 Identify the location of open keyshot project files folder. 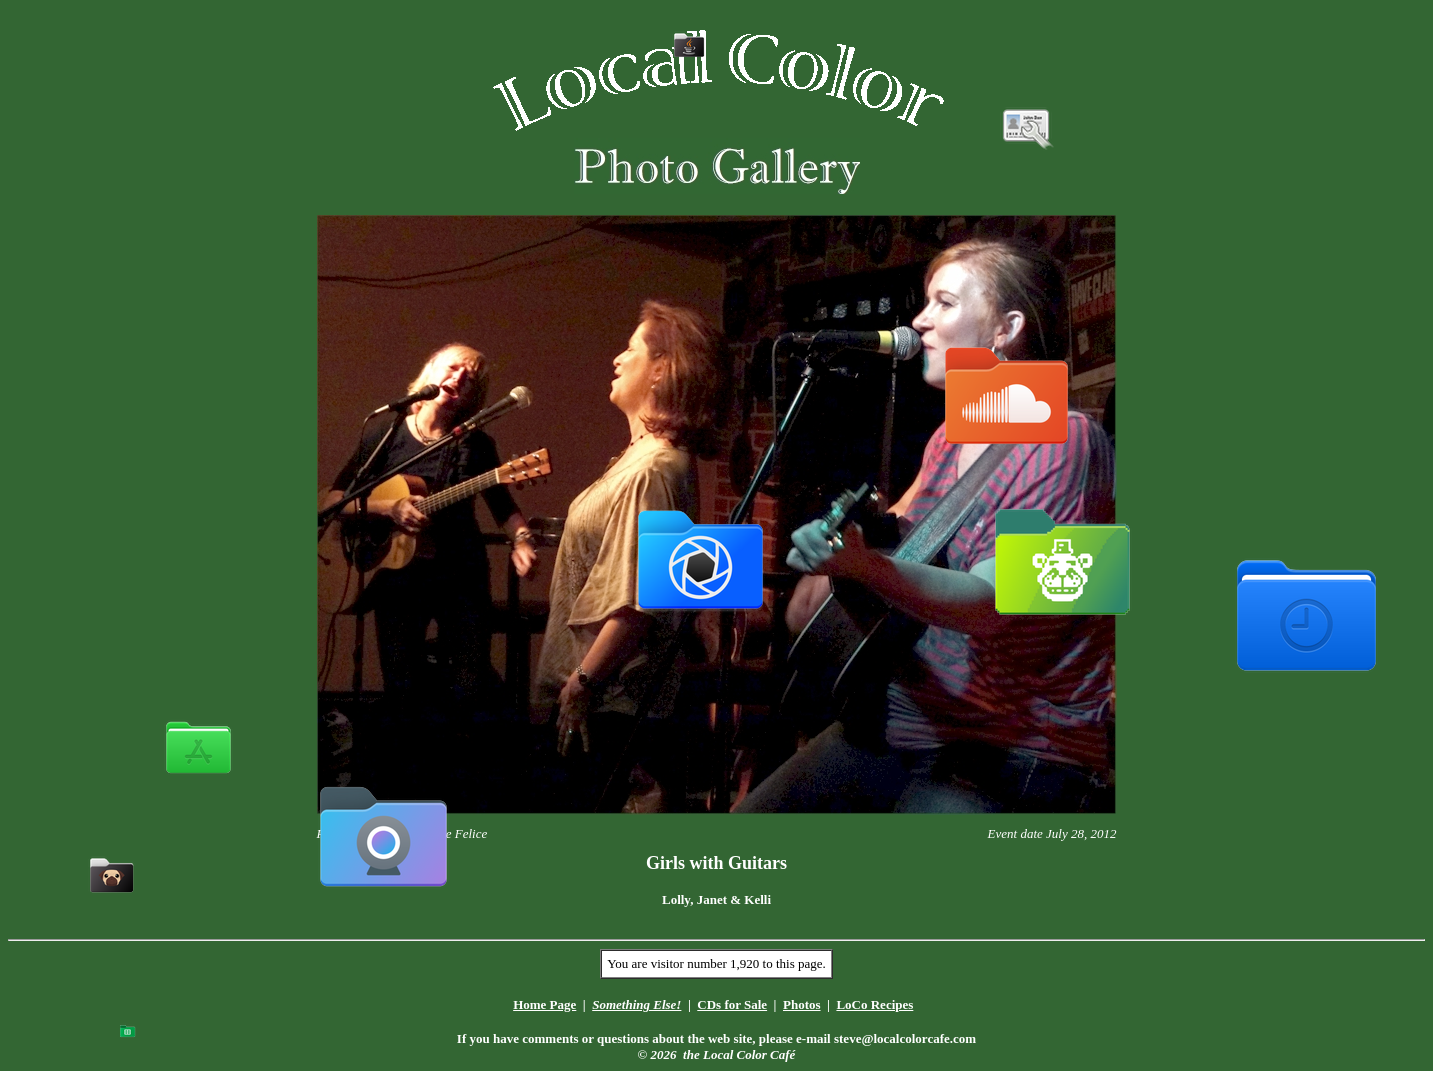
(700, 563).